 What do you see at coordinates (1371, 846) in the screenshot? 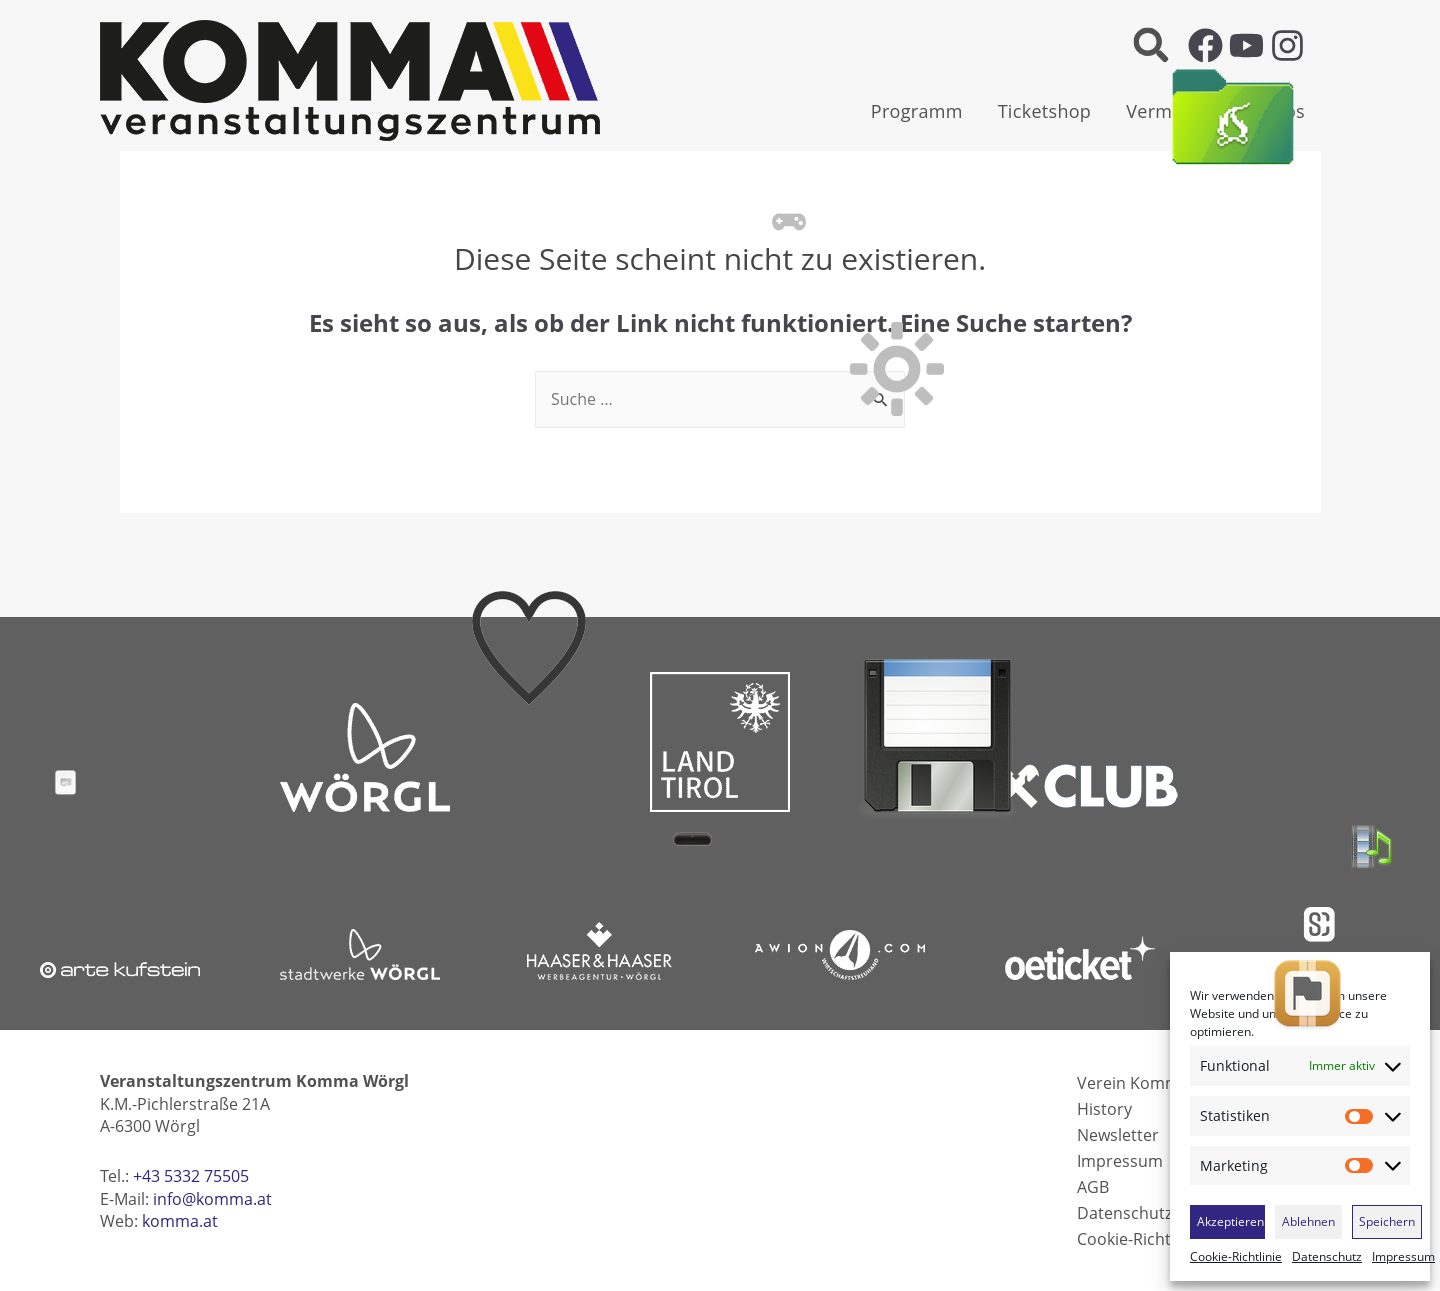
I see `open multimedia applications` at bounding box center [1371, 846].